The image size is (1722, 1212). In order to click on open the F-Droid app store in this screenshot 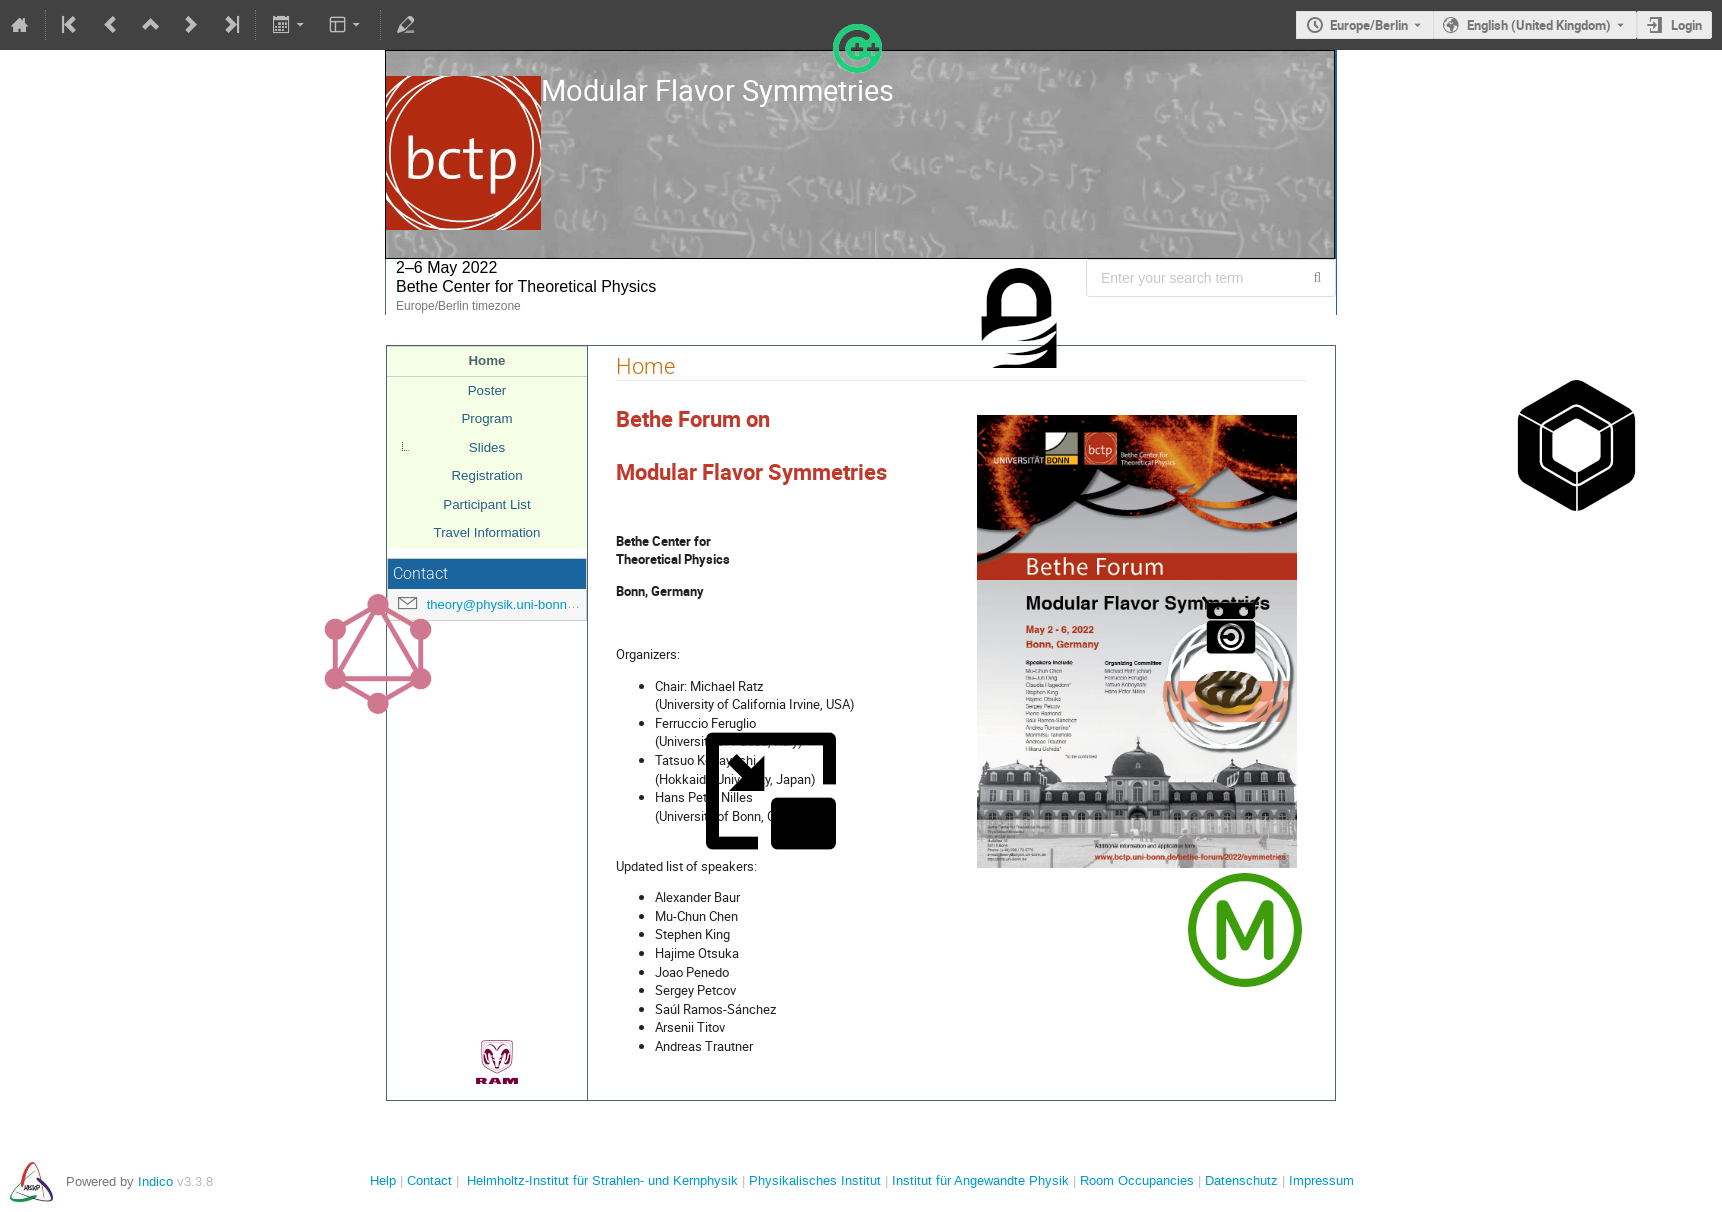, I will do `click(1231, 625)`.